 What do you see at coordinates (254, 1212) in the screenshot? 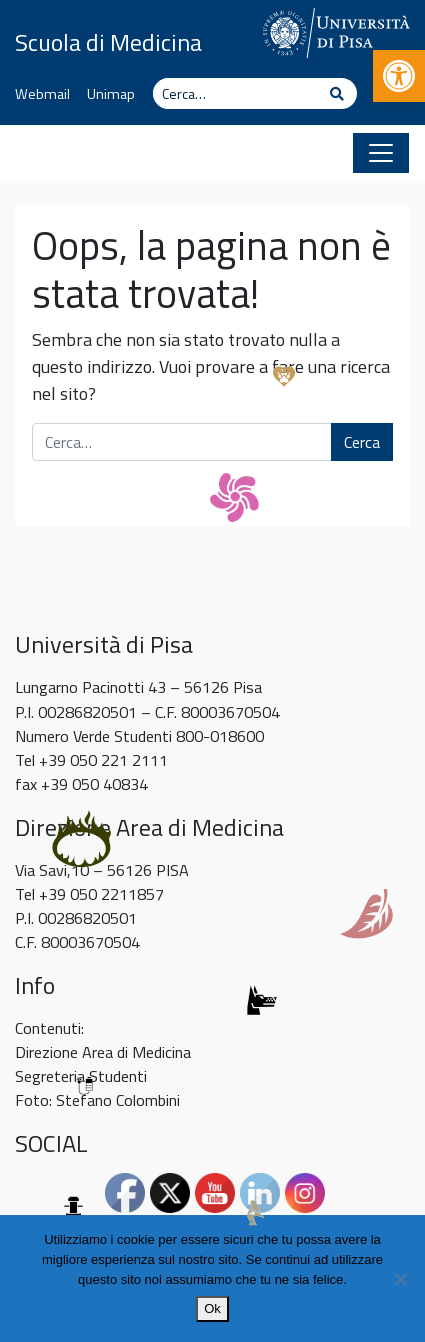
I see `cassowary bird icon for wildlife or nature app` at bounding box center [254, 1212].